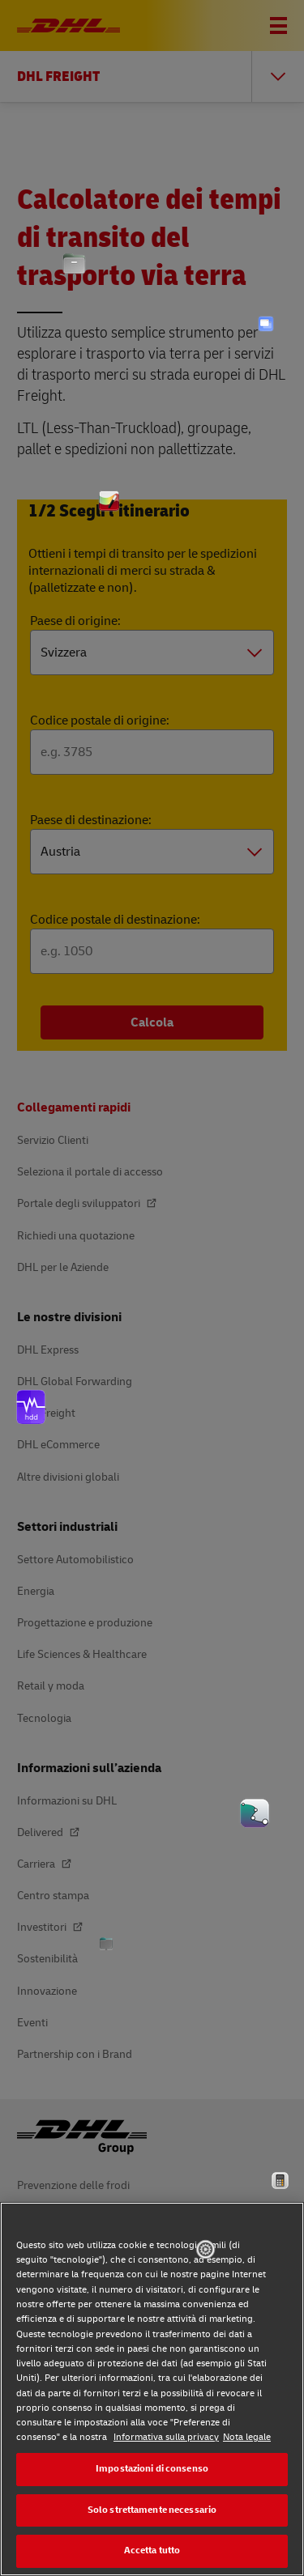 The width and height of the screenshot is (304, 2576). Describe the element at coordinates (255, 1813) in the screenshot. I see `open karbon vector graphics application` at that location.